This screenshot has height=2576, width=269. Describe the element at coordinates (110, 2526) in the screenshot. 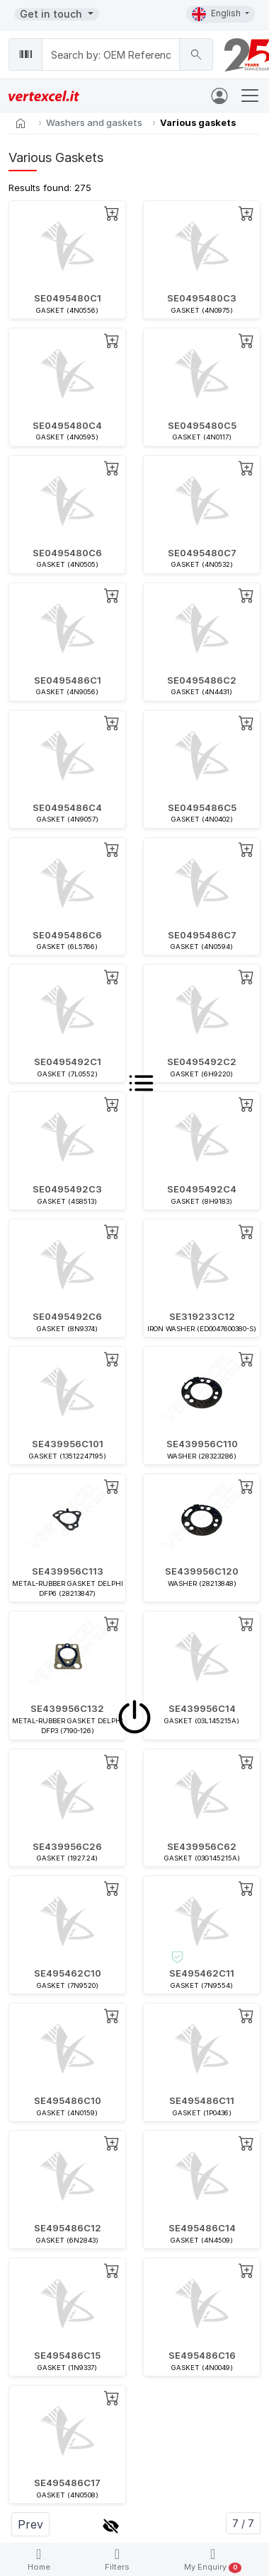

I see `hide password or sensitive content` at that location.